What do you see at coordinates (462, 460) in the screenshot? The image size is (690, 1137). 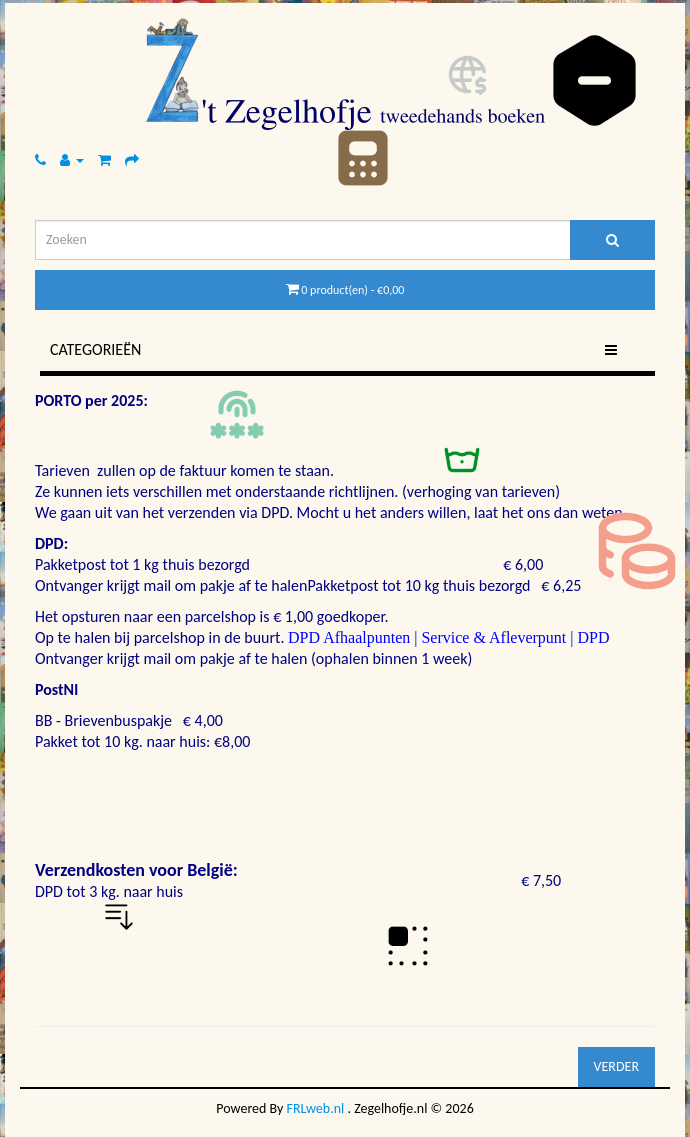 I see `indicates cold wash setting for laundry` at bounding box center [462, 460].